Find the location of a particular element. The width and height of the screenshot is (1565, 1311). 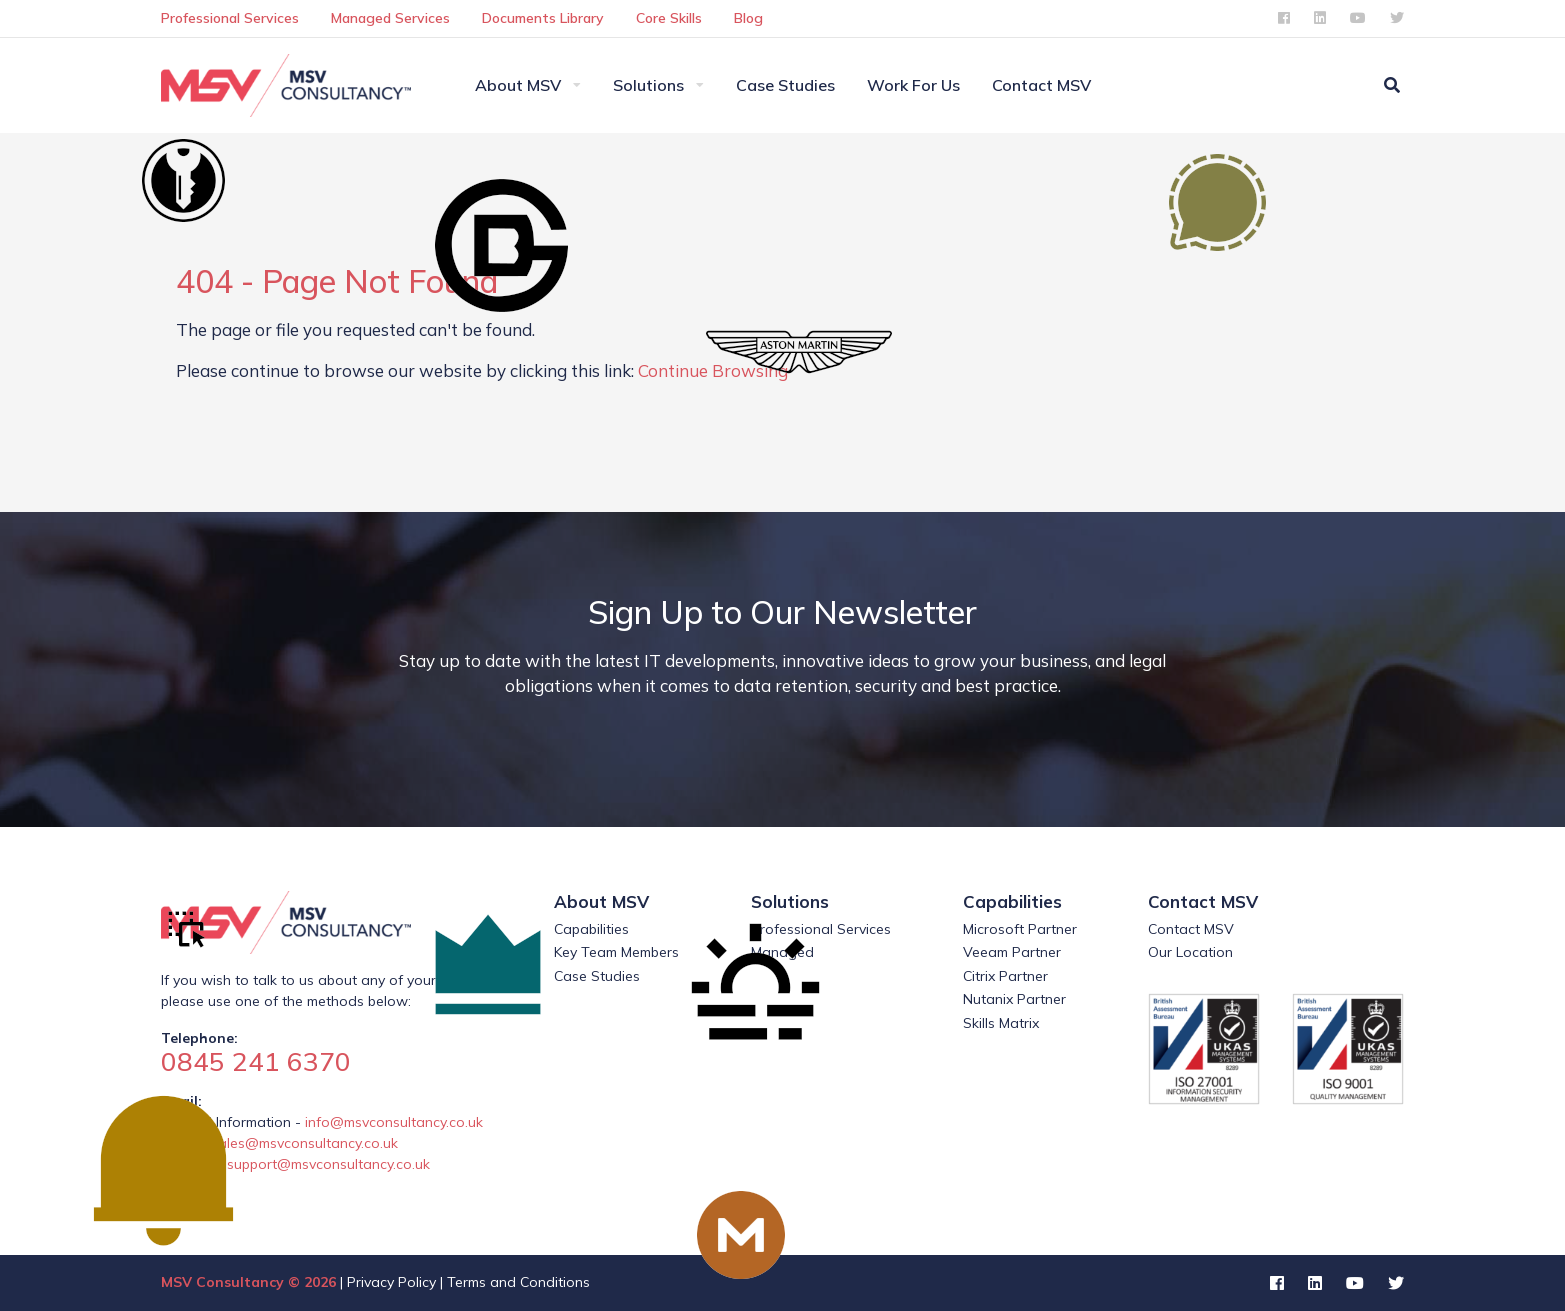

open signal messenger is located at coordinates (1217, 202).